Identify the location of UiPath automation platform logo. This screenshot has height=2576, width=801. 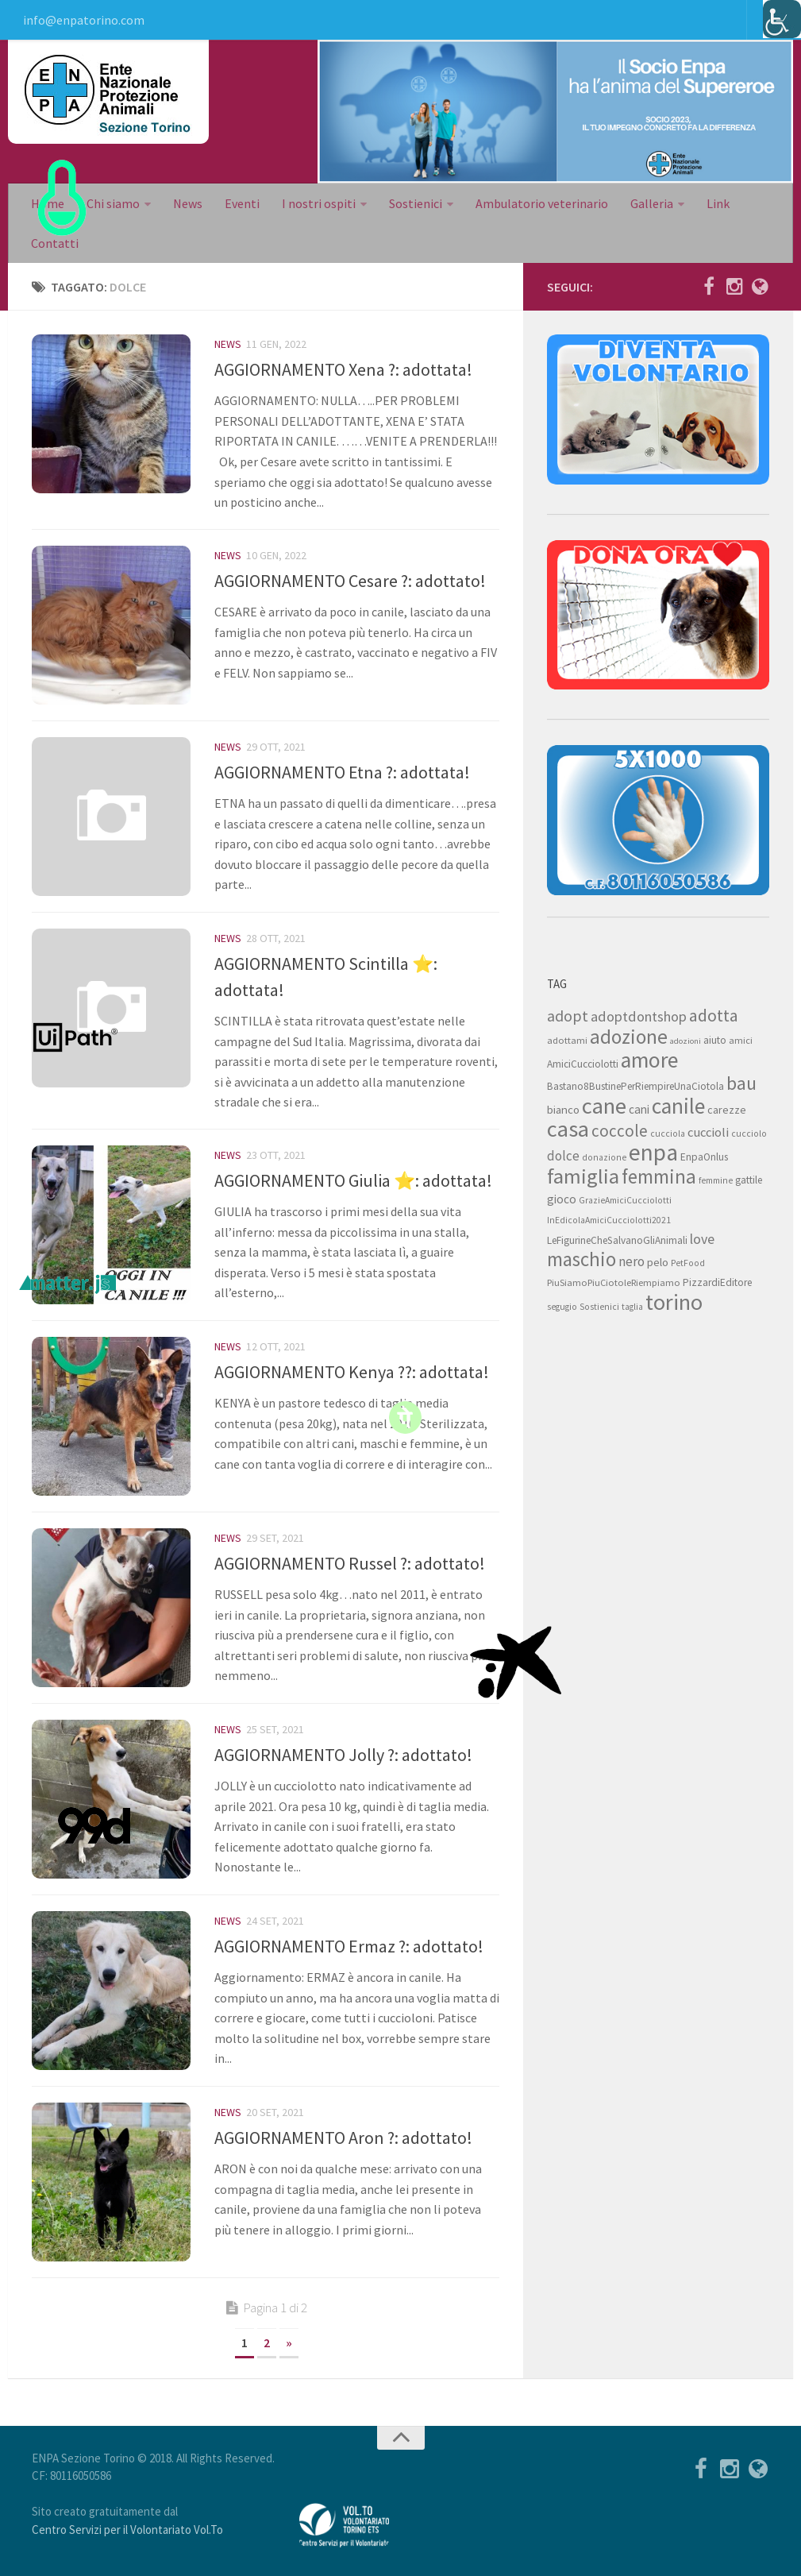
(75, 1037).